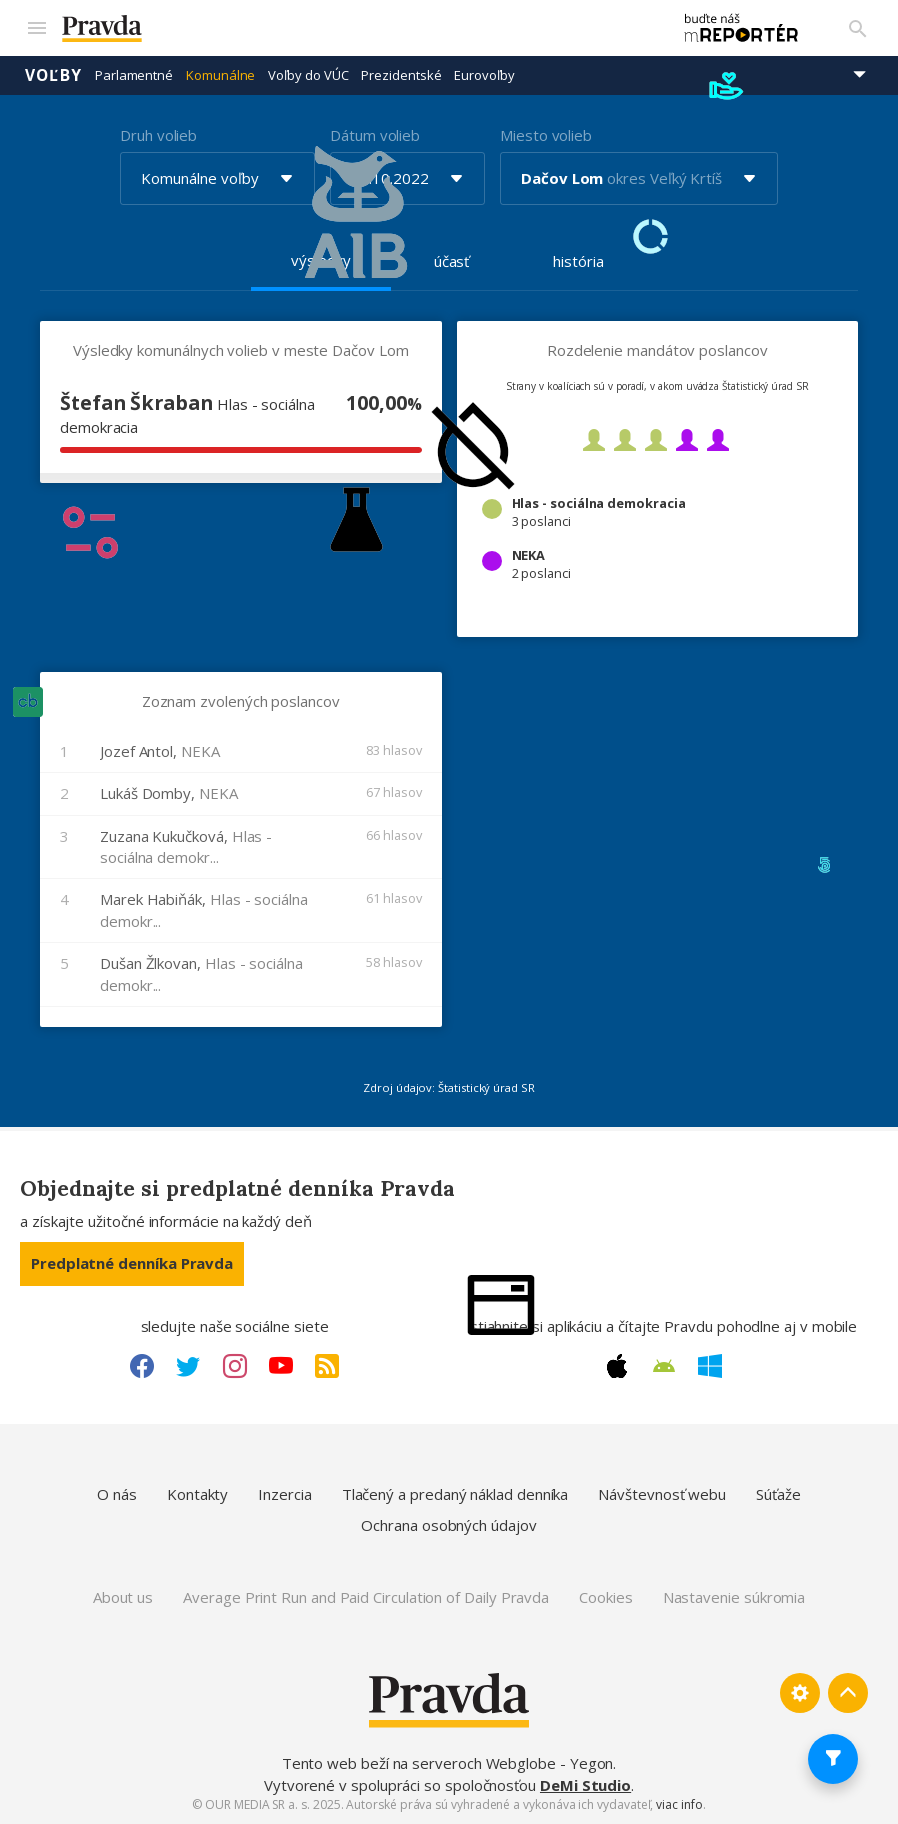  Describe the element at coordinates (501, 1305) in the screenshot. I see `open a new browser window` at that location.